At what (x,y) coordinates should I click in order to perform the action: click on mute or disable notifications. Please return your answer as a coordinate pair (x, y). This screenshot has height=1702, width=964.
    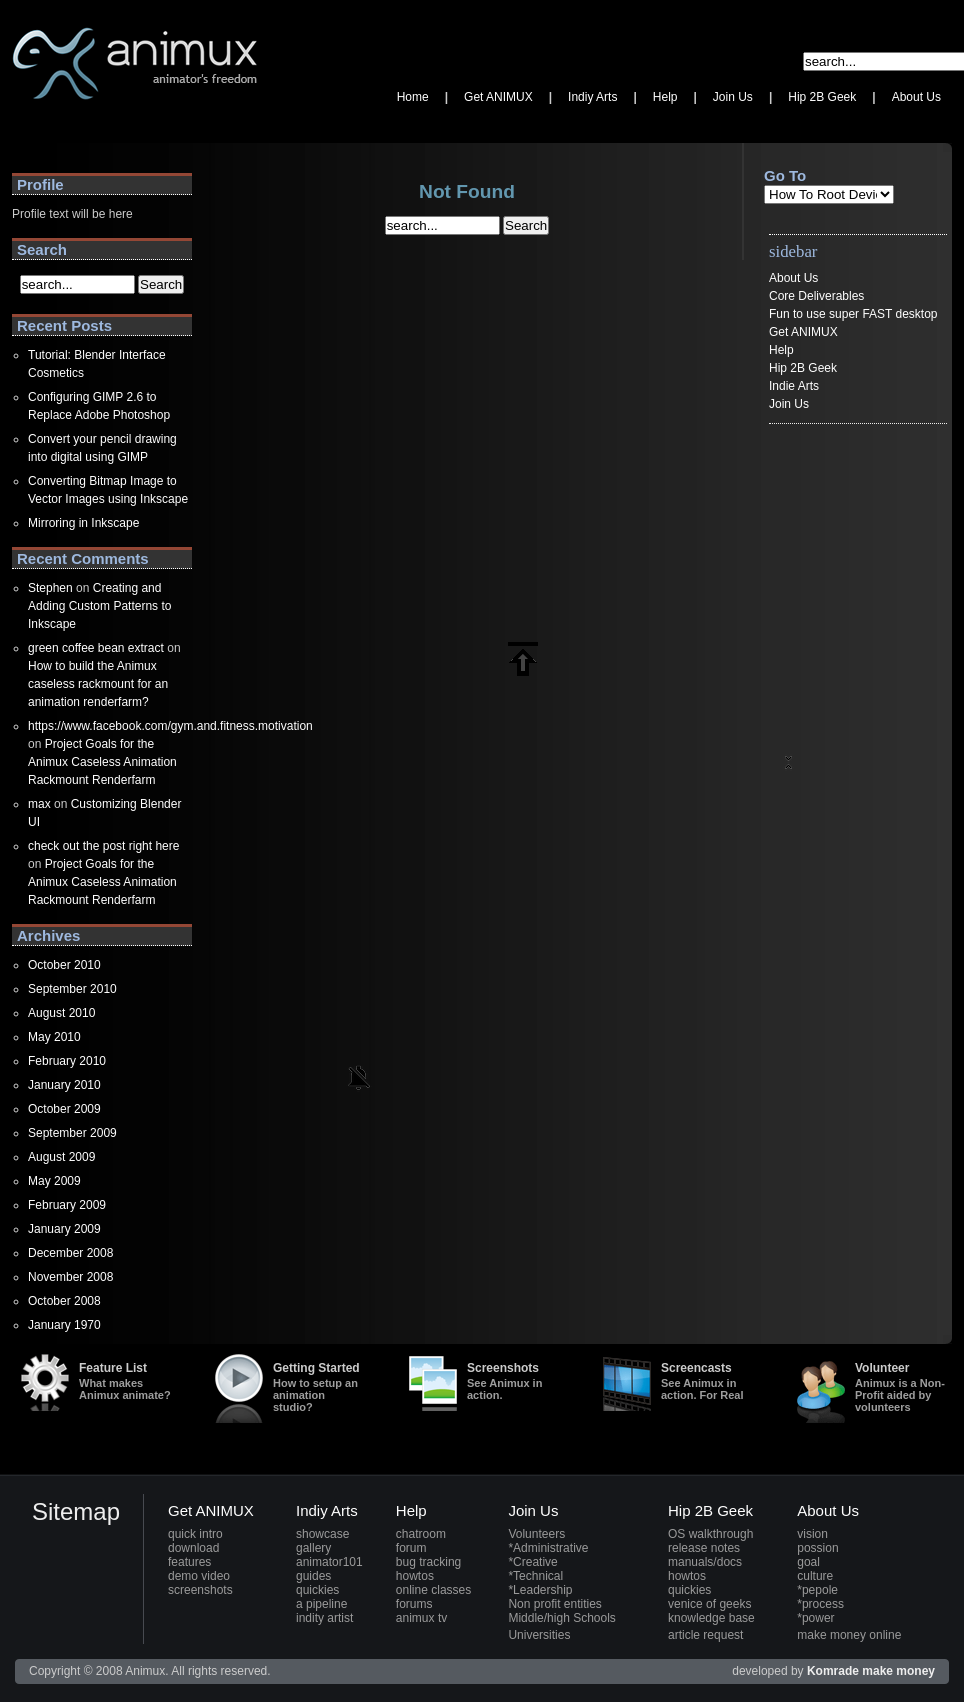
    Looking at the image, I should click on (358, 1077).